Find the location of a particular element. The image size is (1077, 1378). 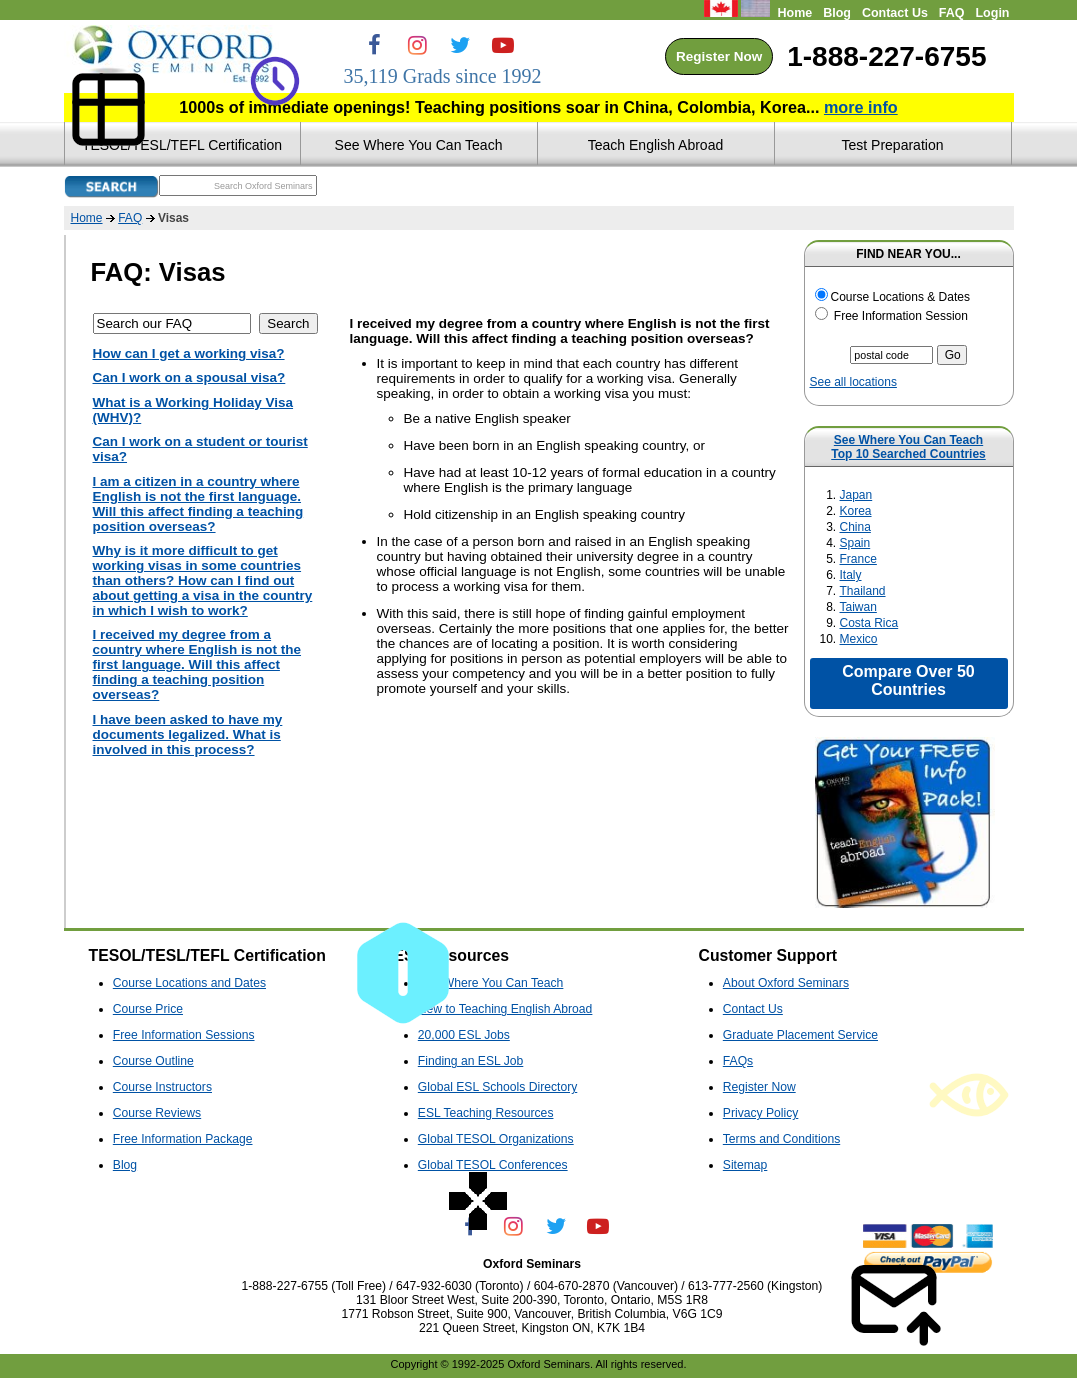

view information or details is located at coordinates (403, 973).